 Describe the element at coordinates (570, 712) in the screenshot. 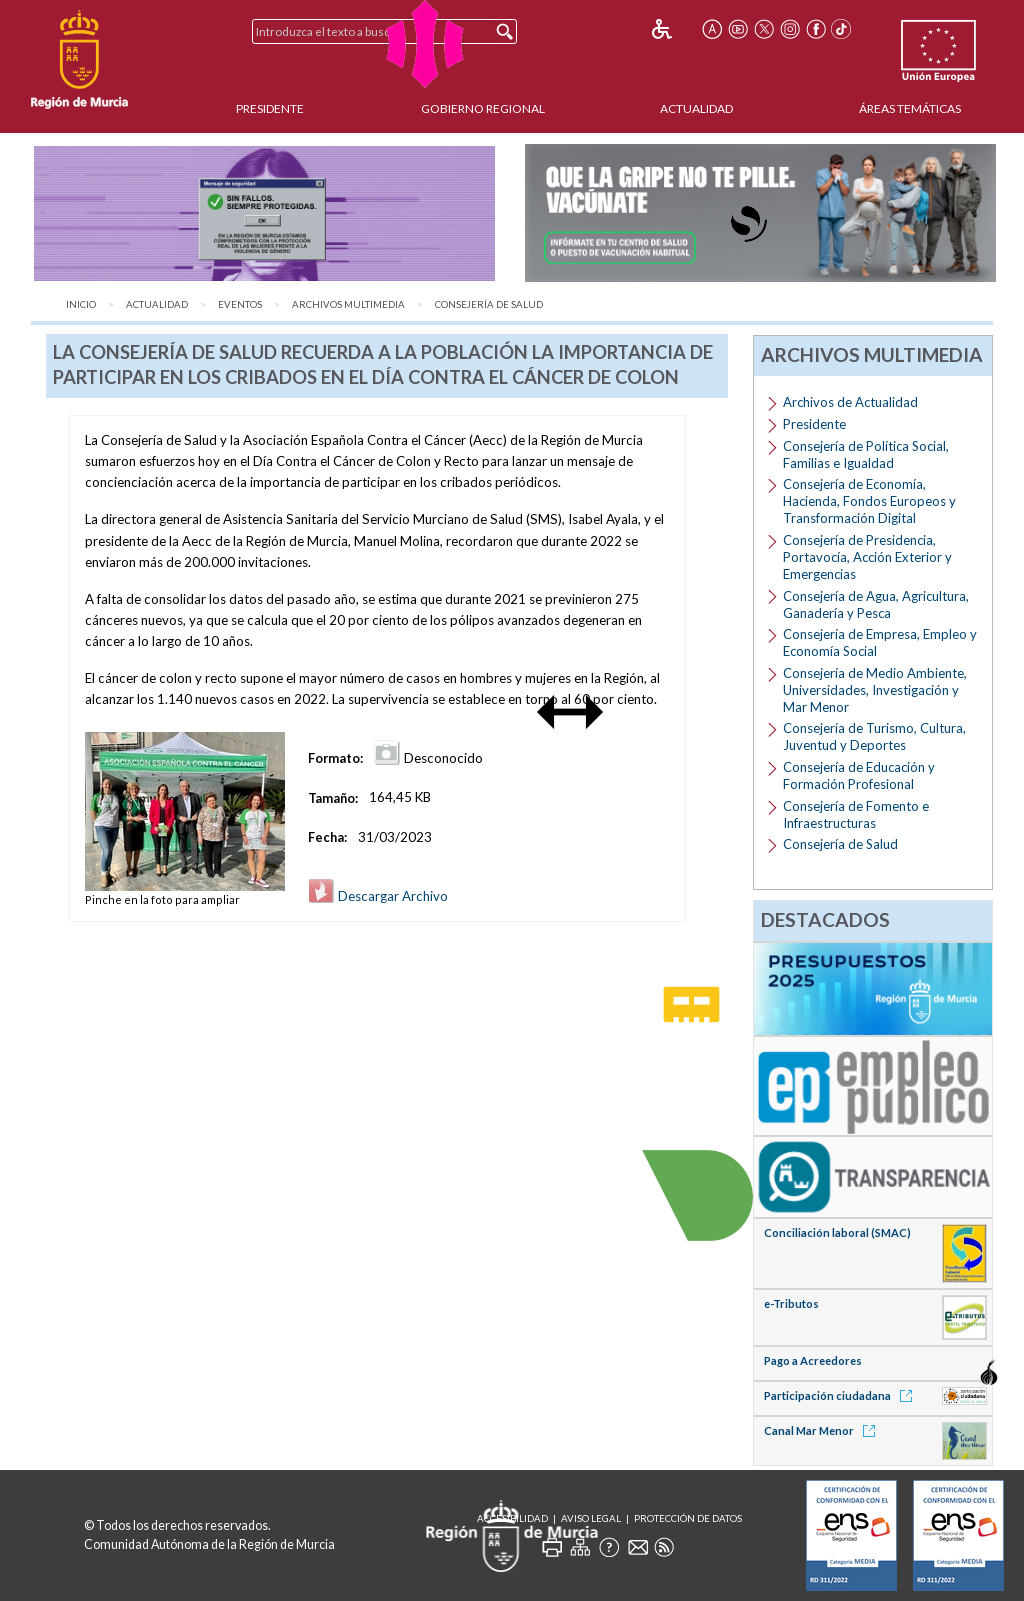

I see `expand content horizontally` at that location.